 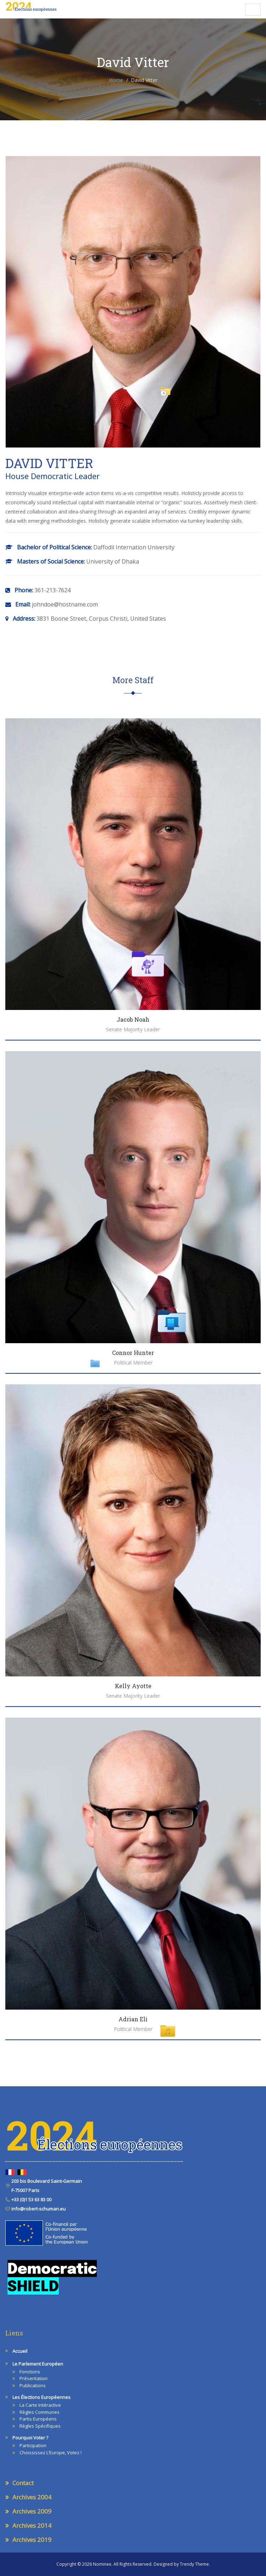 What do you see at coordinates (95, 1363) in the screenshot?
I see `open your home folder` at bounding box center [95, 1363].